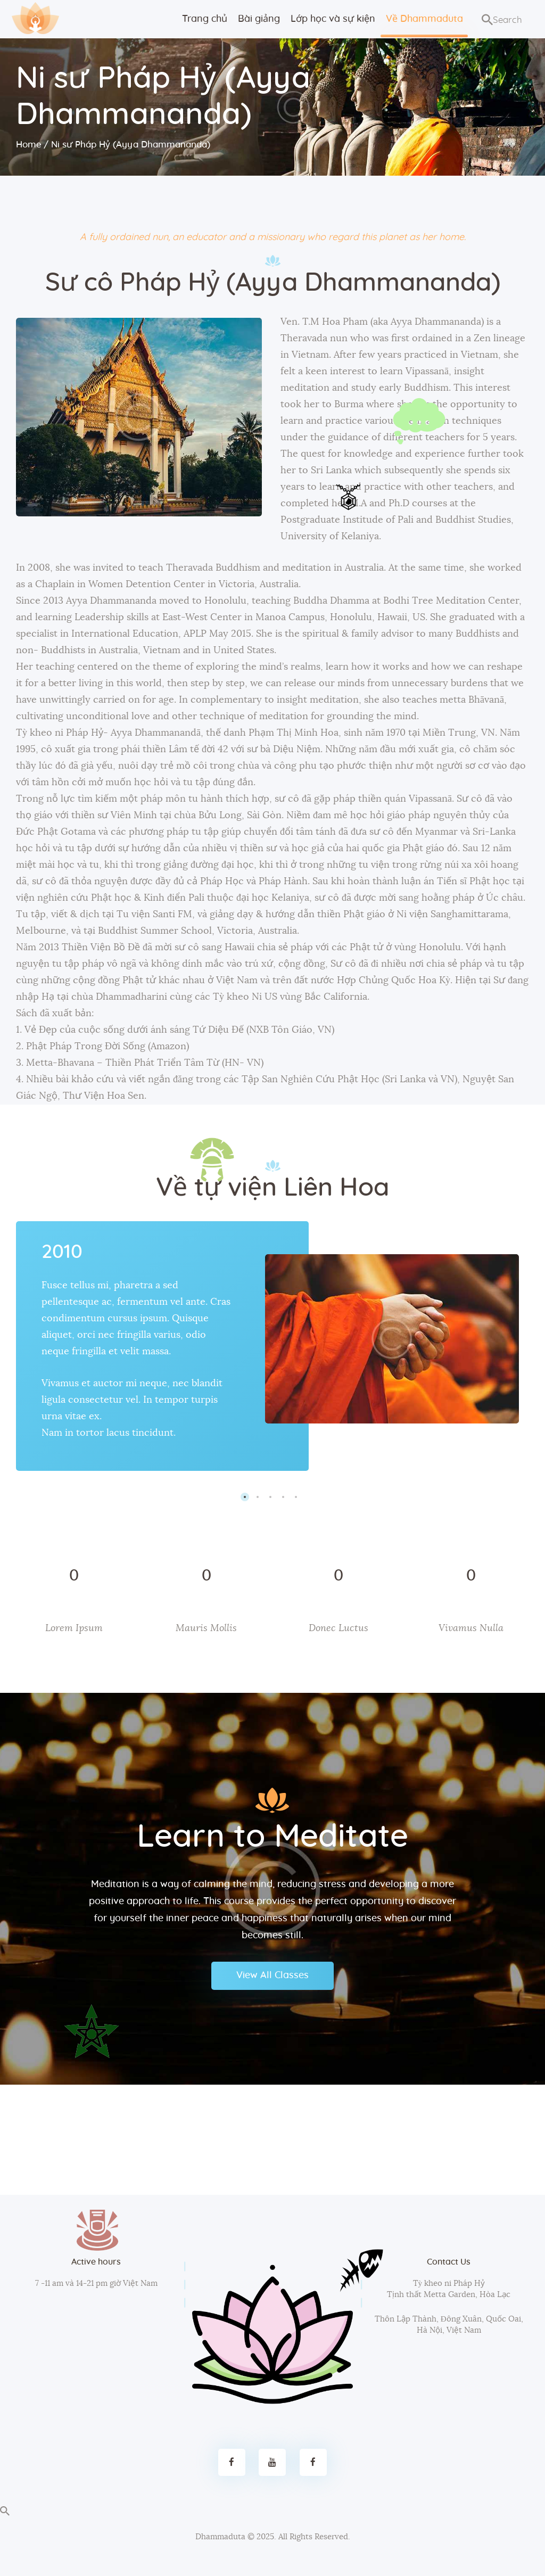  I want to click on view jewelry or accessories inventory, so click(349, 497).